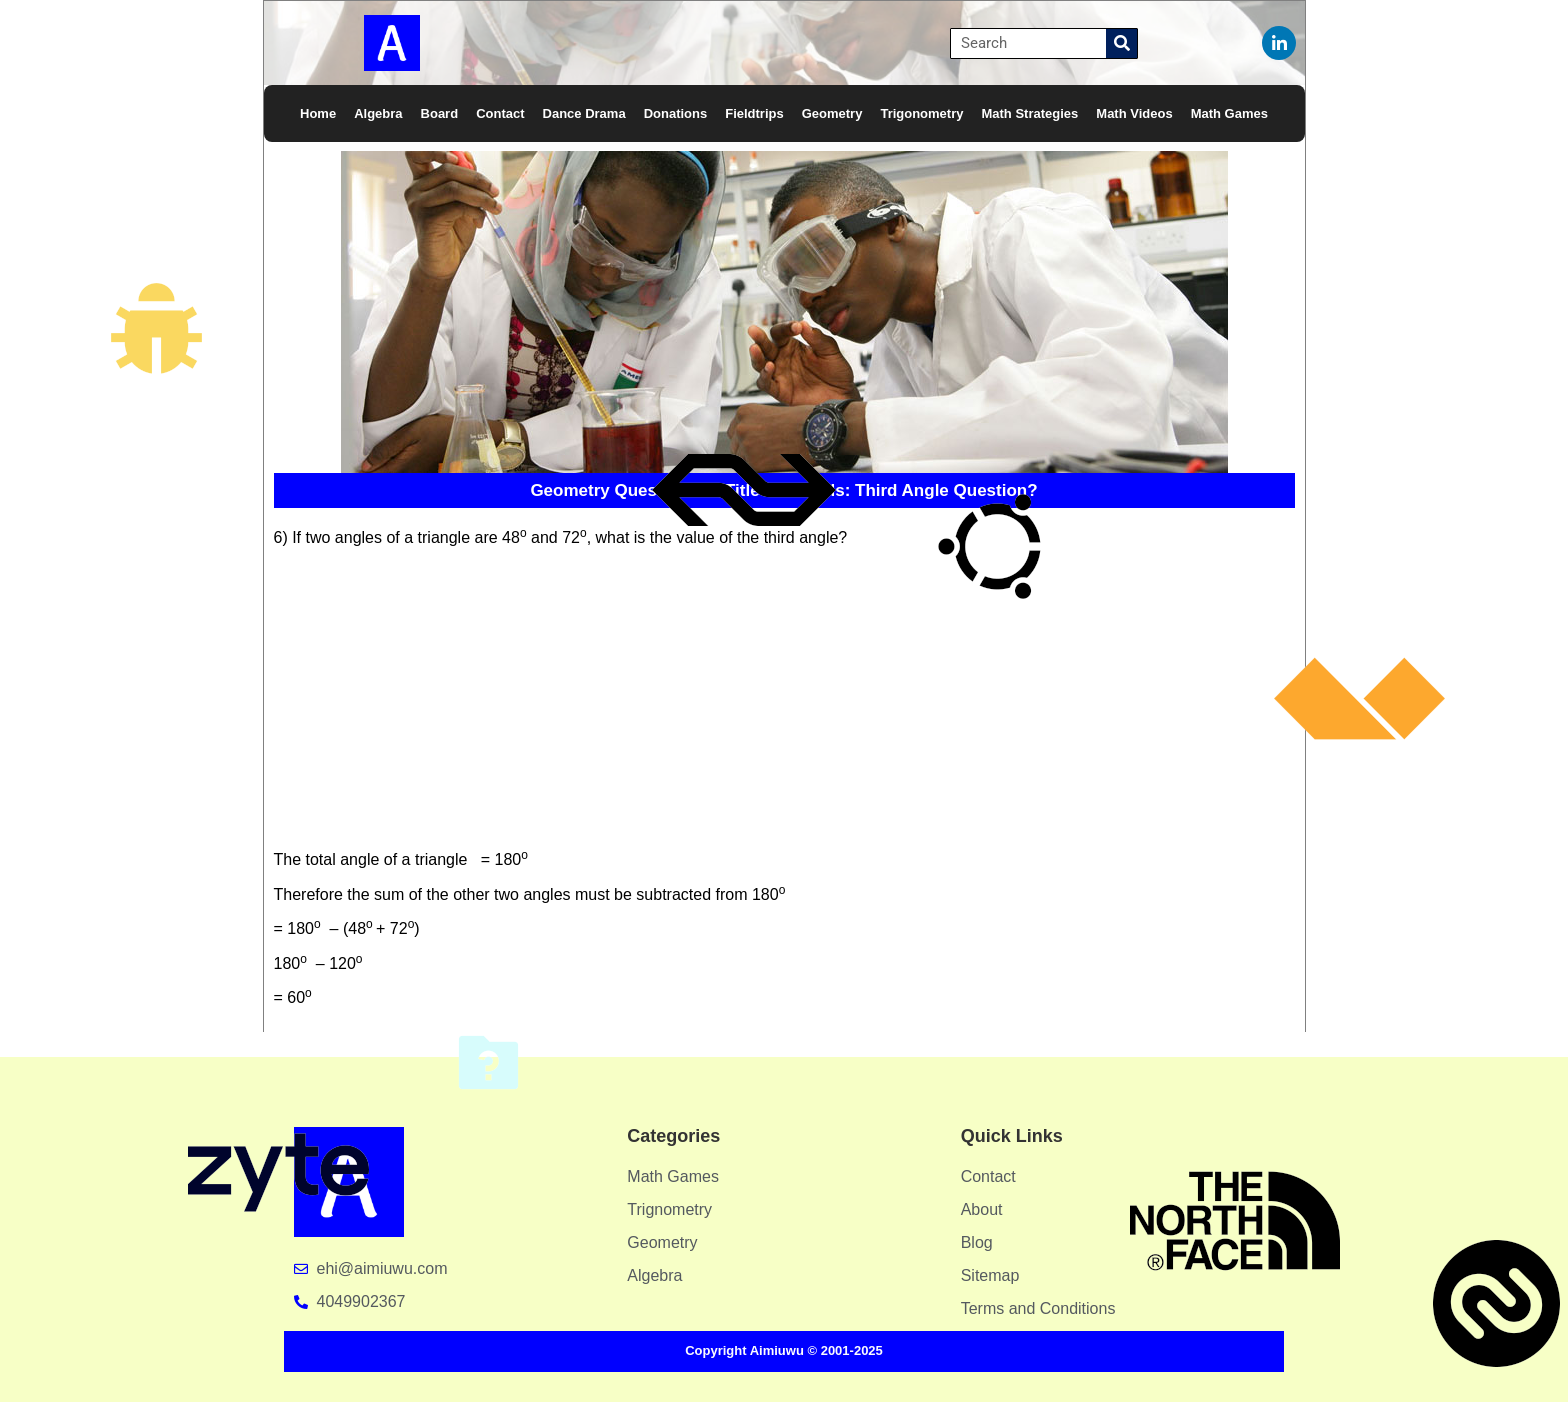 The height and width of the screenshot is (1402, 1568). What do you see at coordinates (744, 490) in the screenshot?
I see `open the Nederlandse Spoorwegen (NS) Dutch railways app` at bounding box center [744, 490].